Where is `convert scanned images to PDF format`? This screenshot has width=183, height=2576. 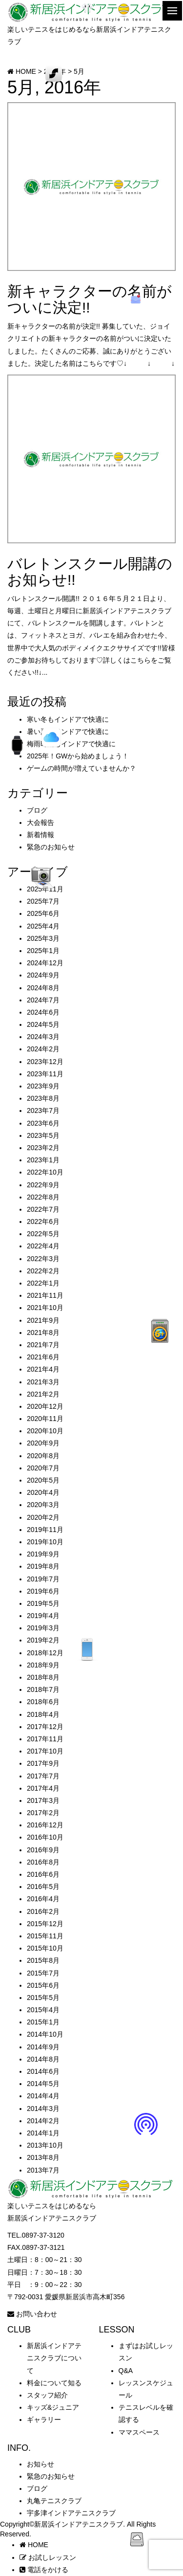 convert scanned images to PDF format is located at coordinates (41, 878).